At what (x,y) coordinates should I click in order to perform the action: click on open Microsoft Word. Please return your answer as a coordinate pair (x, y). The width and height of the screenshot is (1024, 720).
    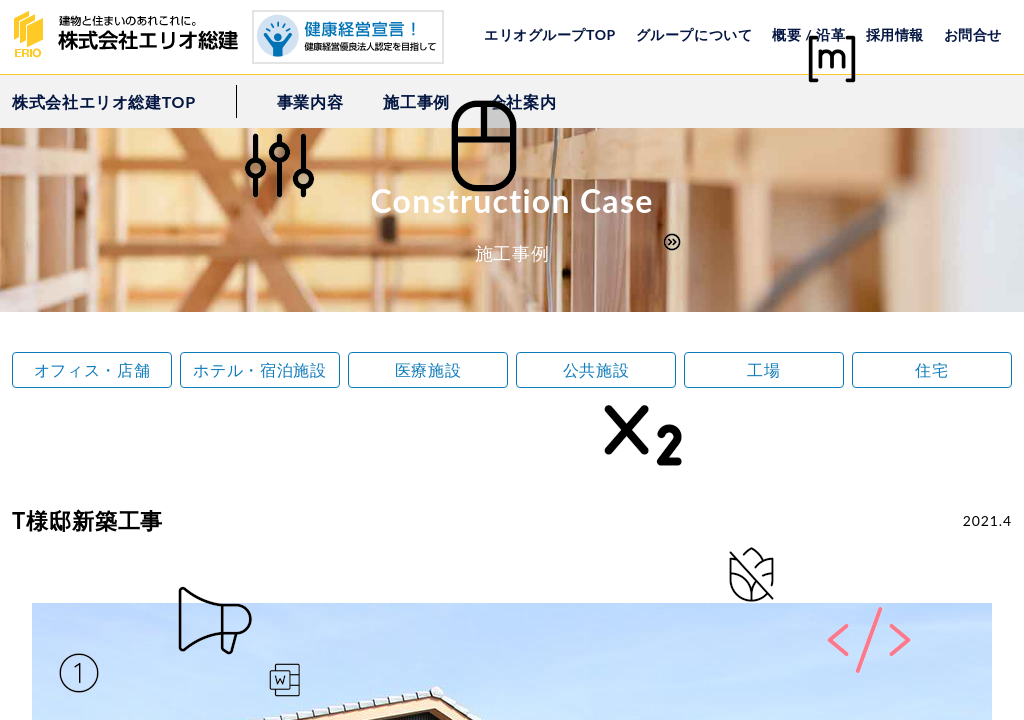
    Looking at the image, I should click on (286, 680).